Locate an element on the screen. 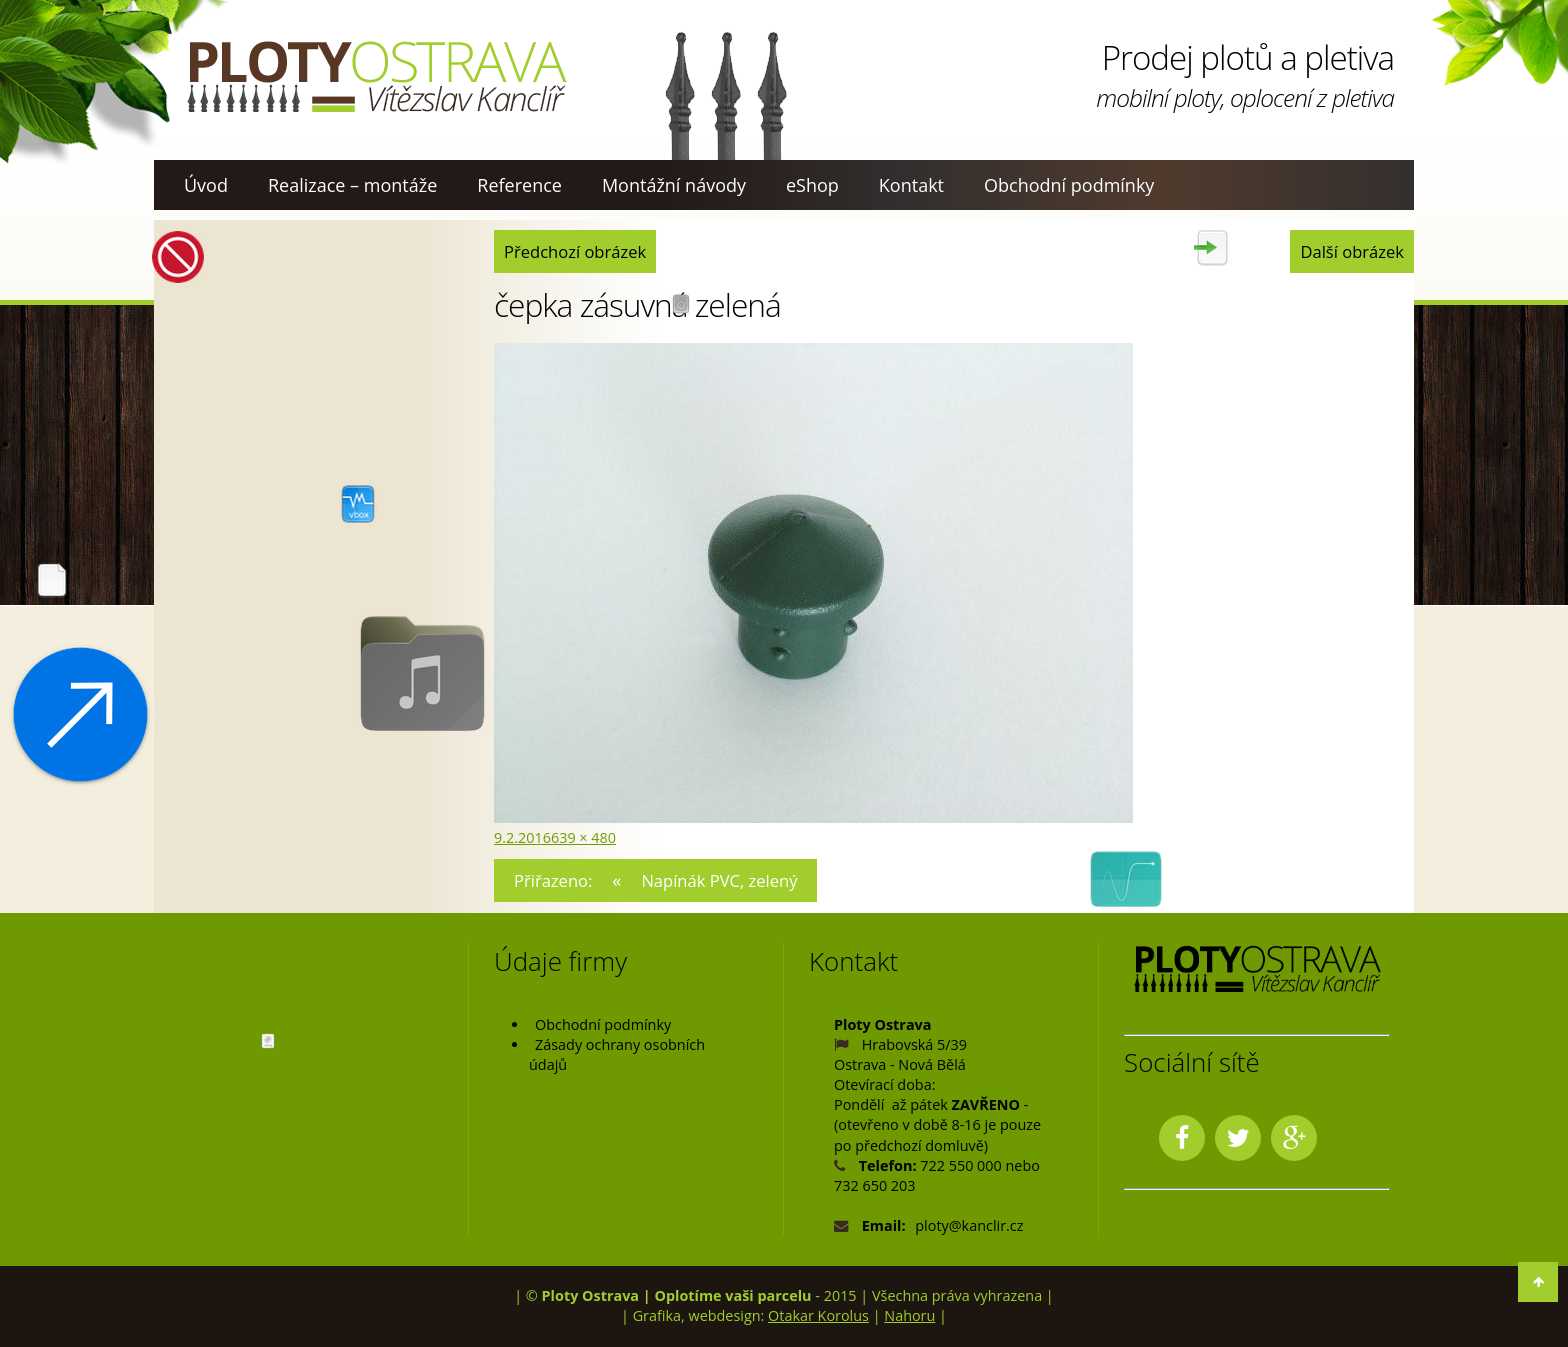  apple disk image file (.dmg) is located at coordinates (268, 1041).